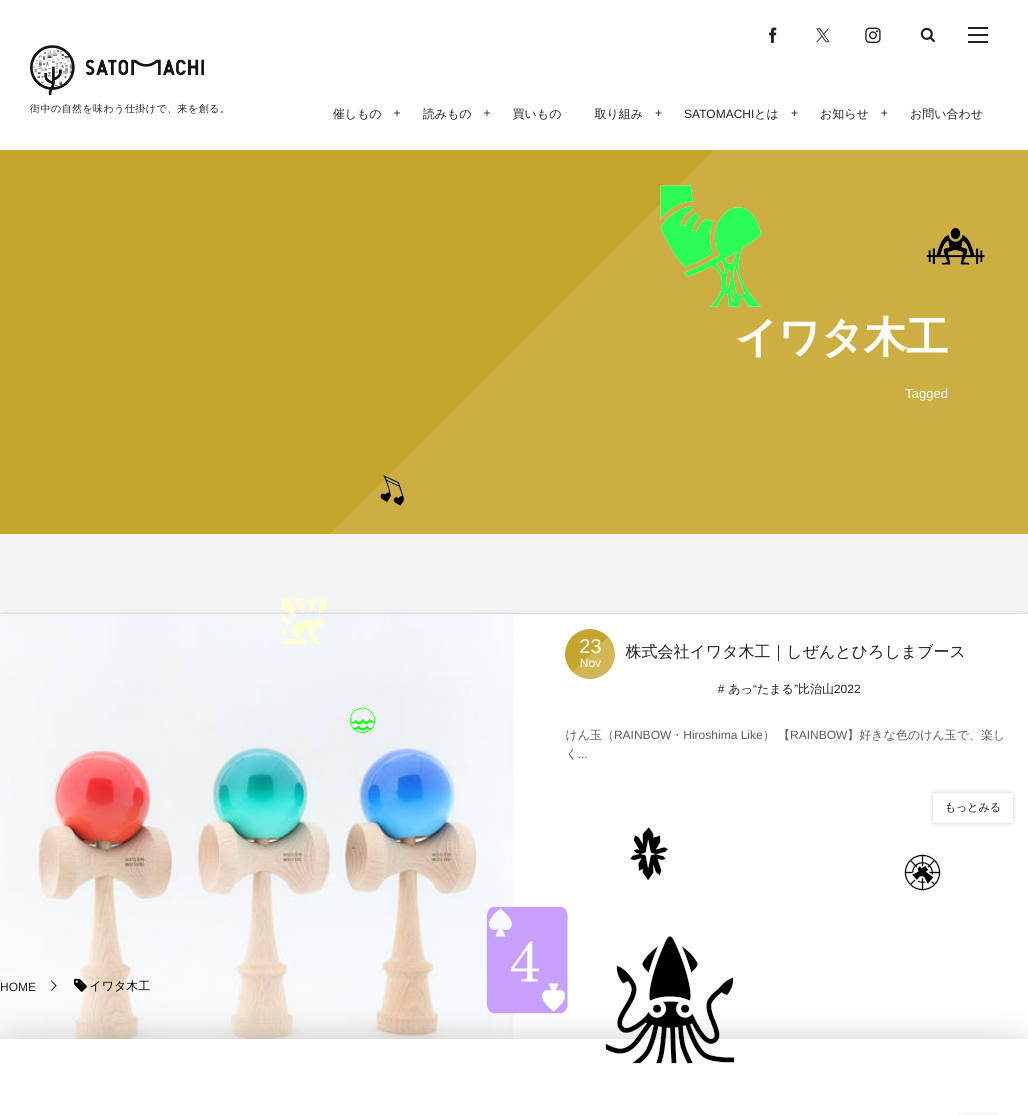 The image size is (1028, 1115). Describe the element at coordinates (670, 999) in the screenshot. I see `sea creature or ocean-themed game element` at that location.